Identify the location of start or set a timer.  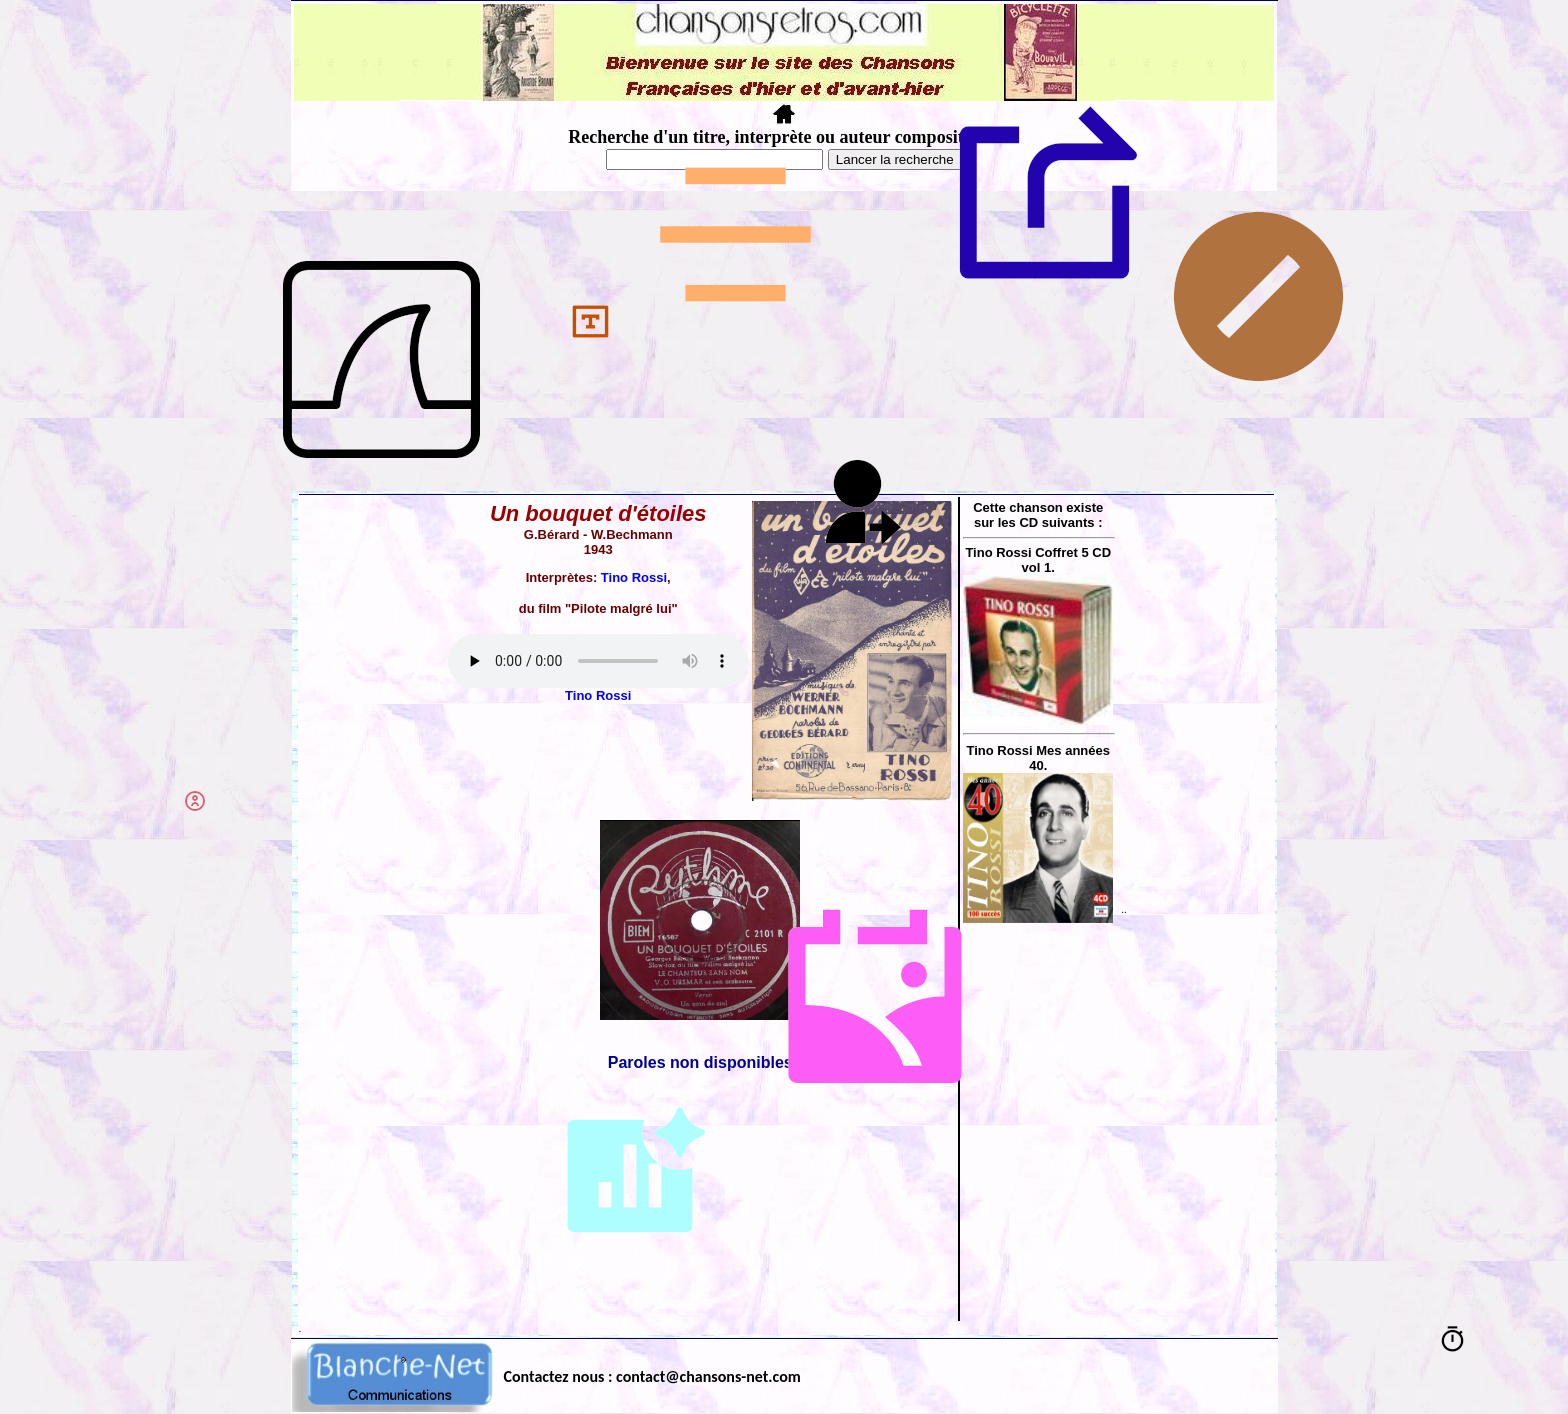
(1452, 1339).